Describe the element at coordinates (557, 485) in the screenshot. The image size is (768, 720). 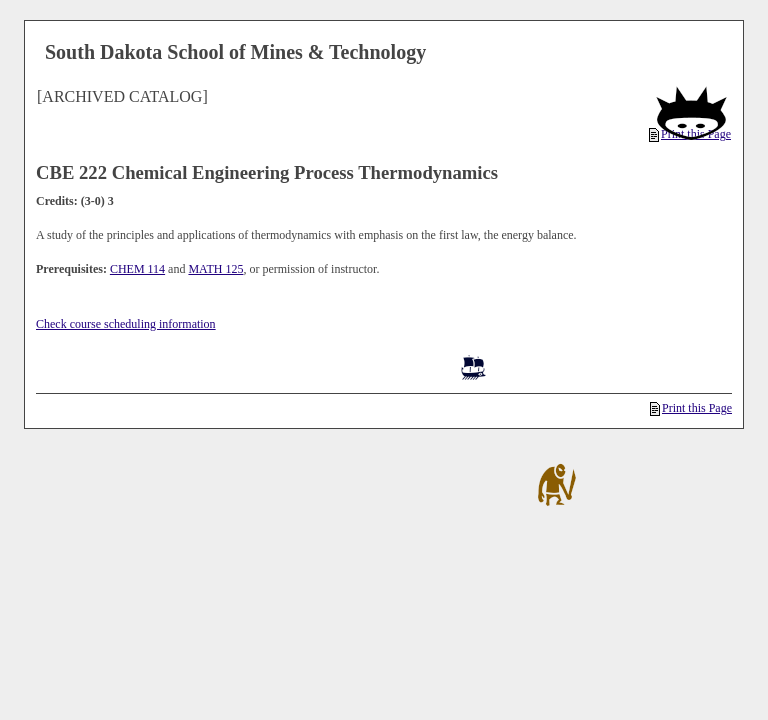
I see `enemy minion character in a game interface` at that location.